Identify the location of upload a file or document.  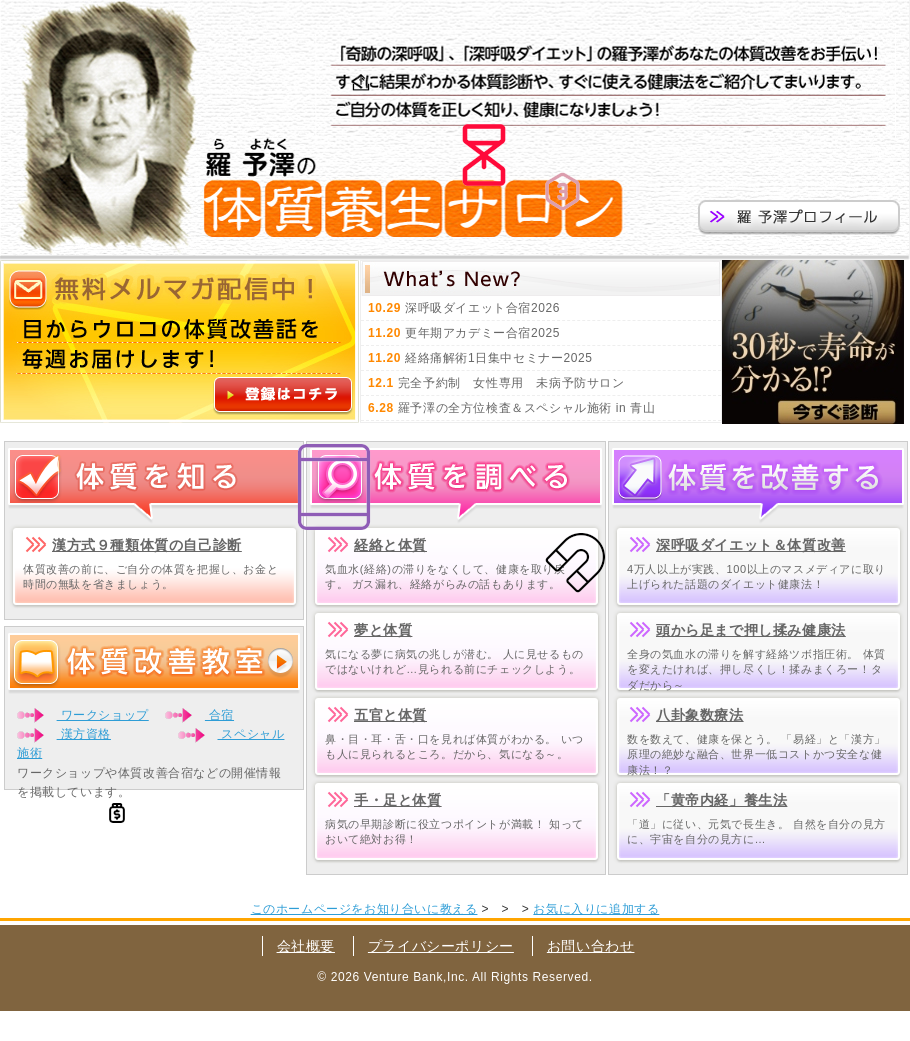
(361, 83).